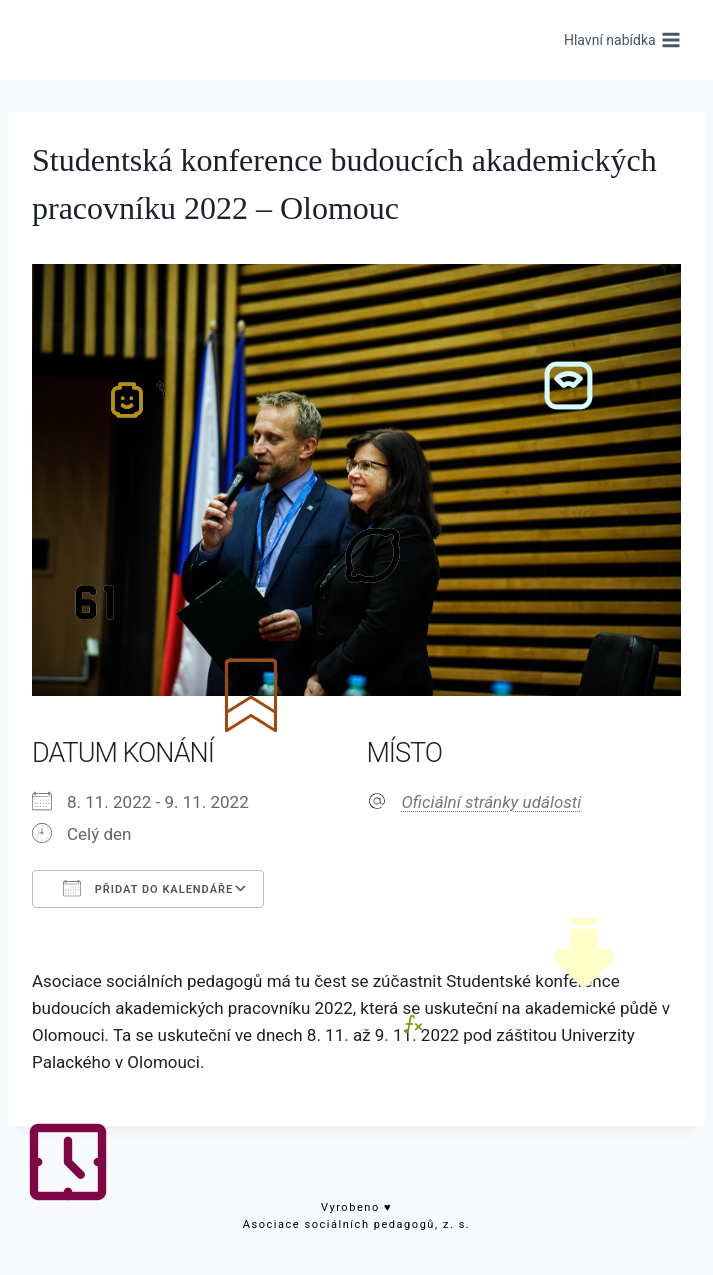  I want to click on download file to device, so click(584, 953).